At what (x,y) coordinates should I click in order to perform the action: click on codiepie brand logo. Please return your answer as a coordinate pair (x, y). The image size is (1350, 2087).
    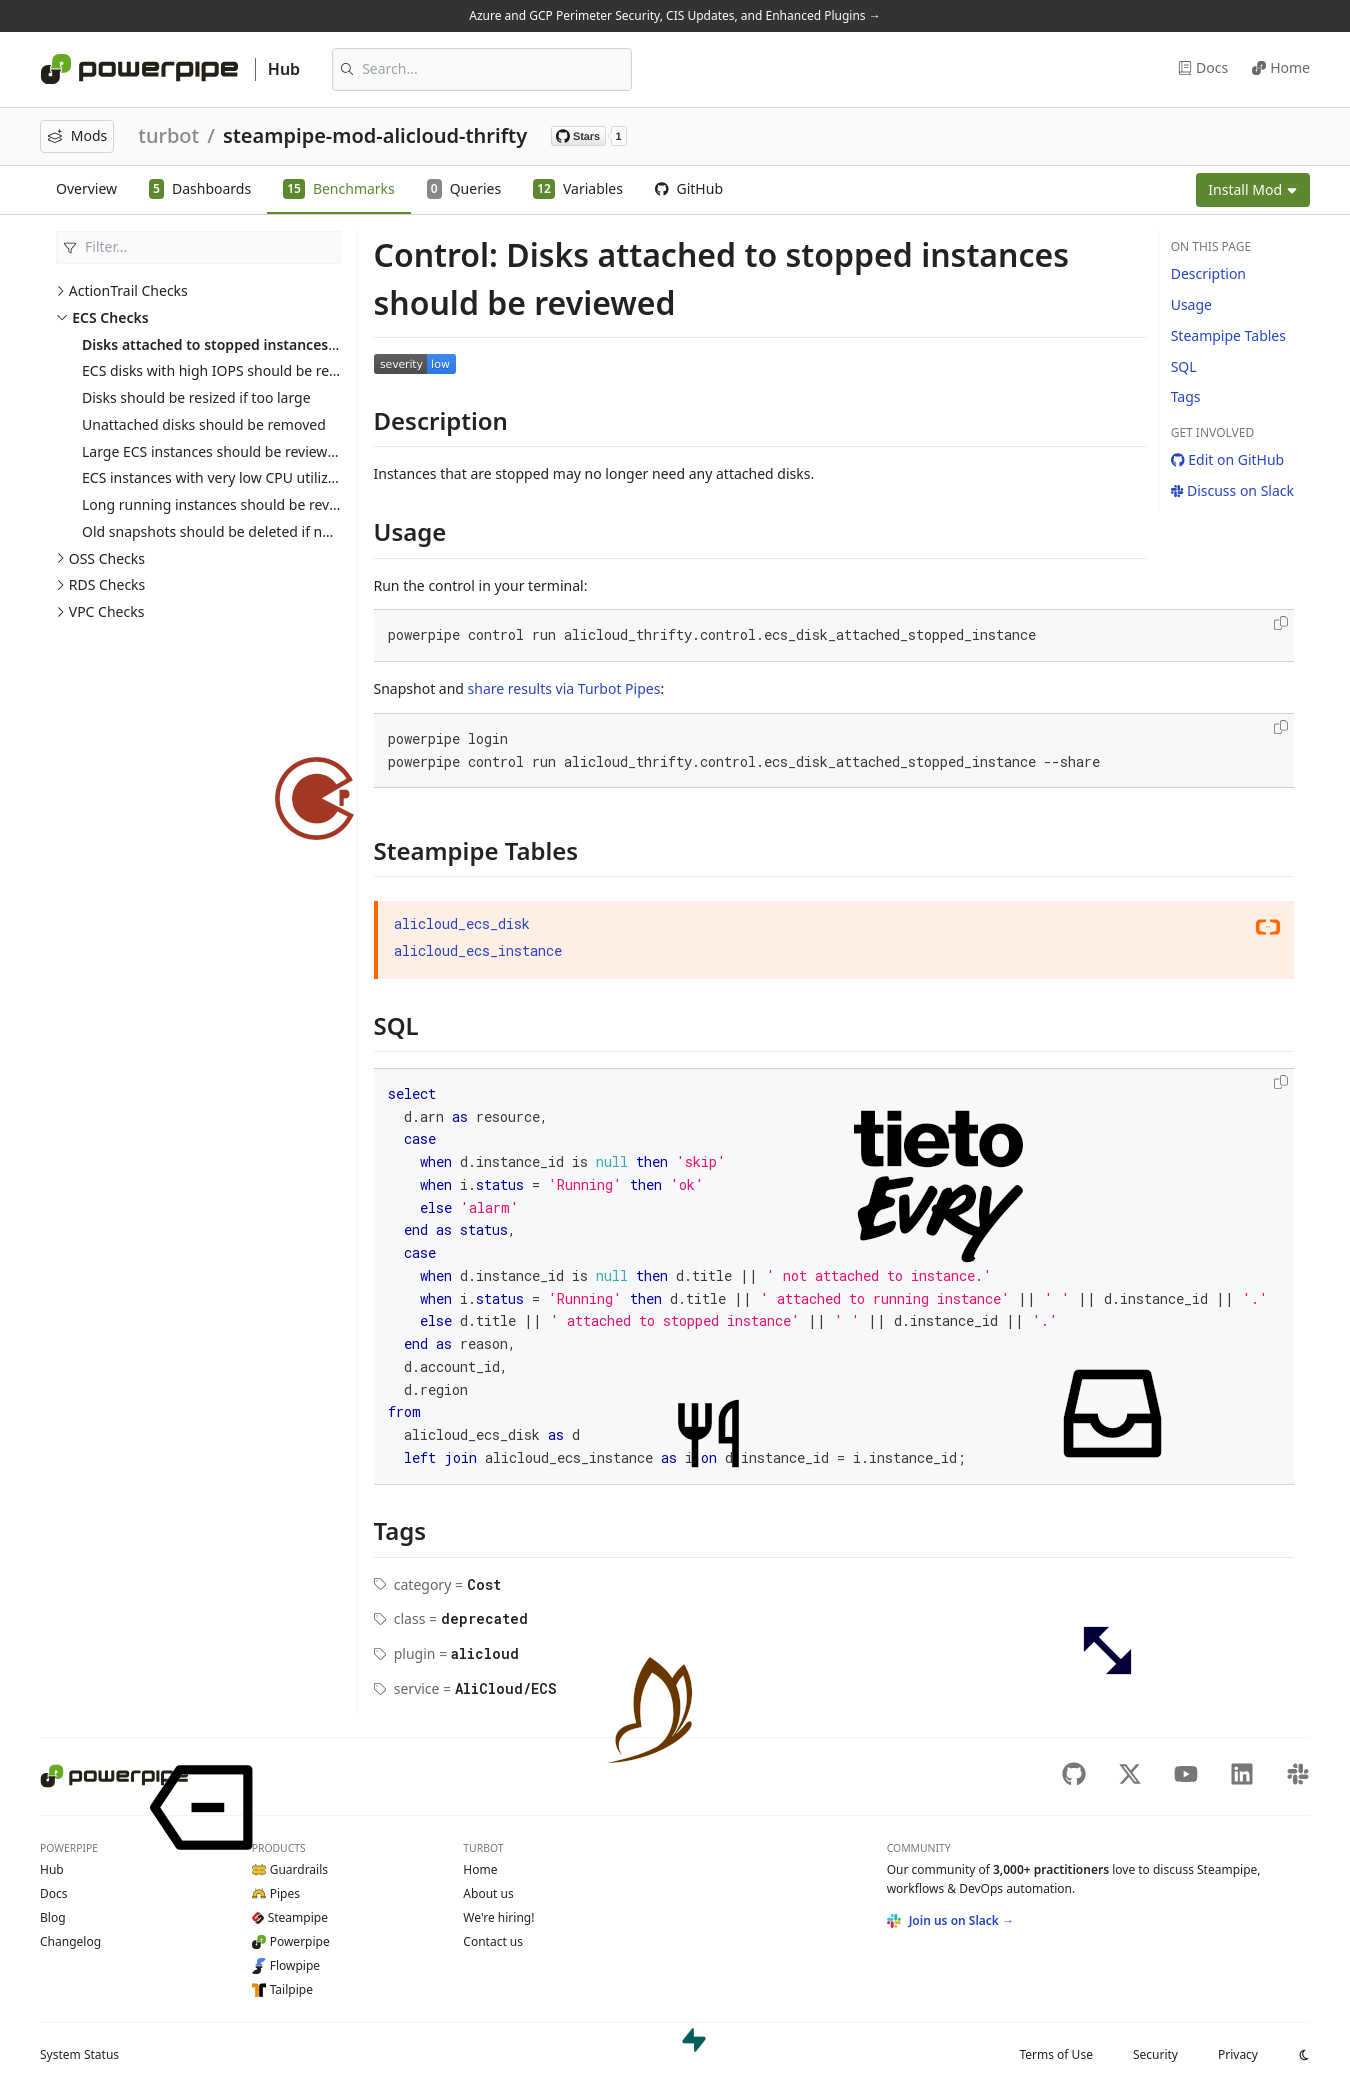
    Looking at the image, I should click on (314, 798).